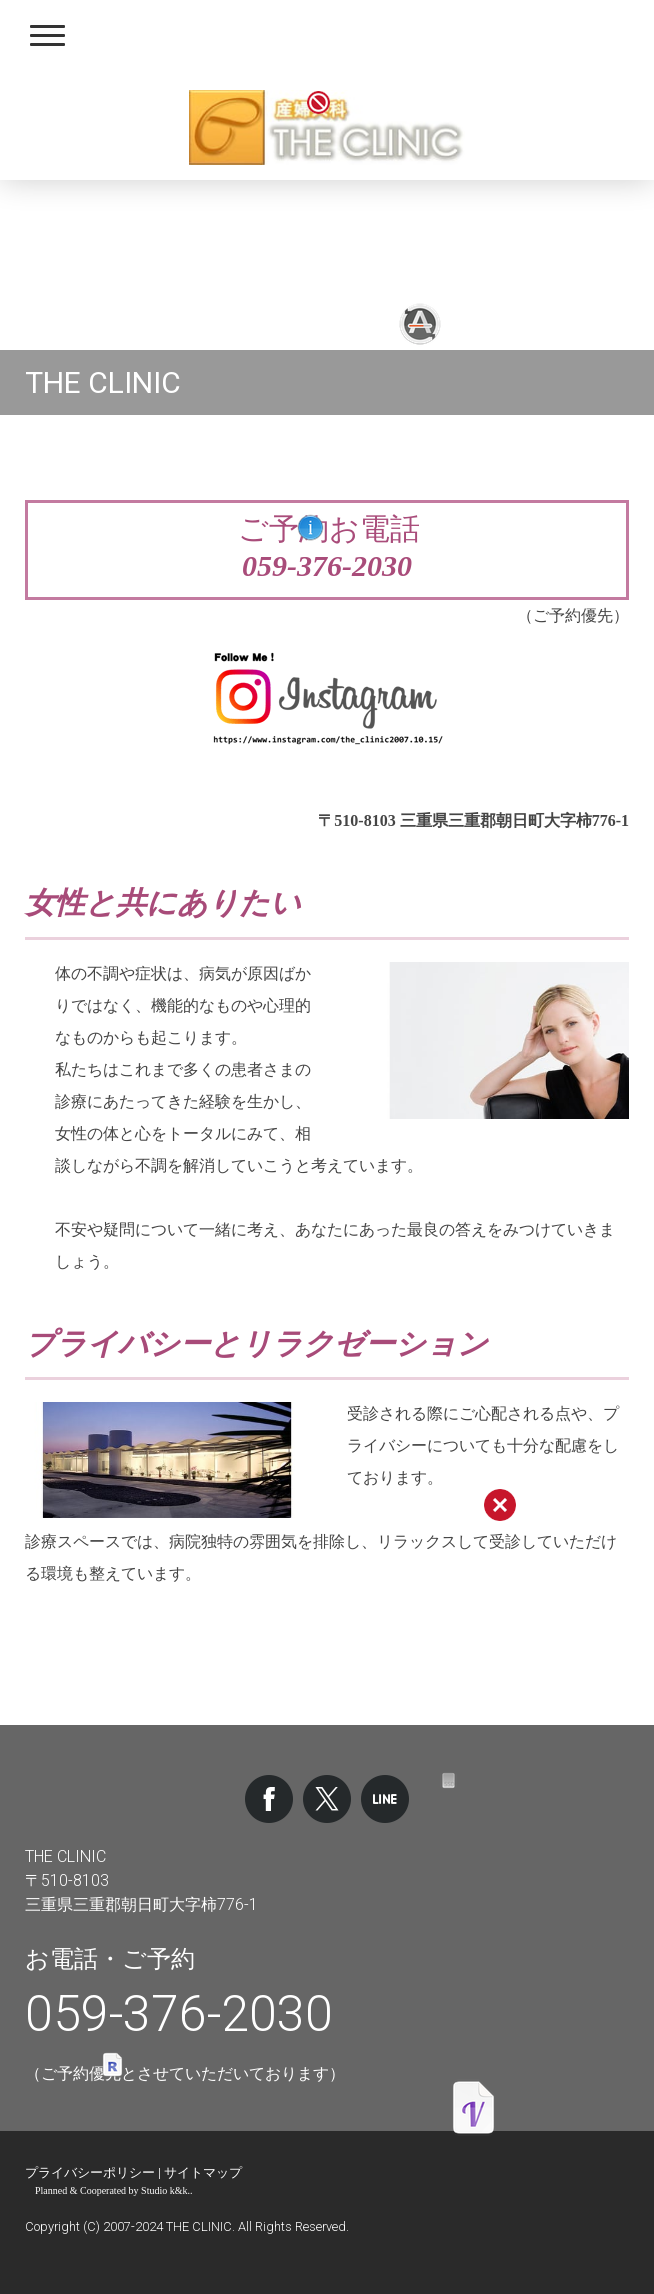  I want to click on indicates a solid state drive (SSD) storage device, so click(448, 1780).